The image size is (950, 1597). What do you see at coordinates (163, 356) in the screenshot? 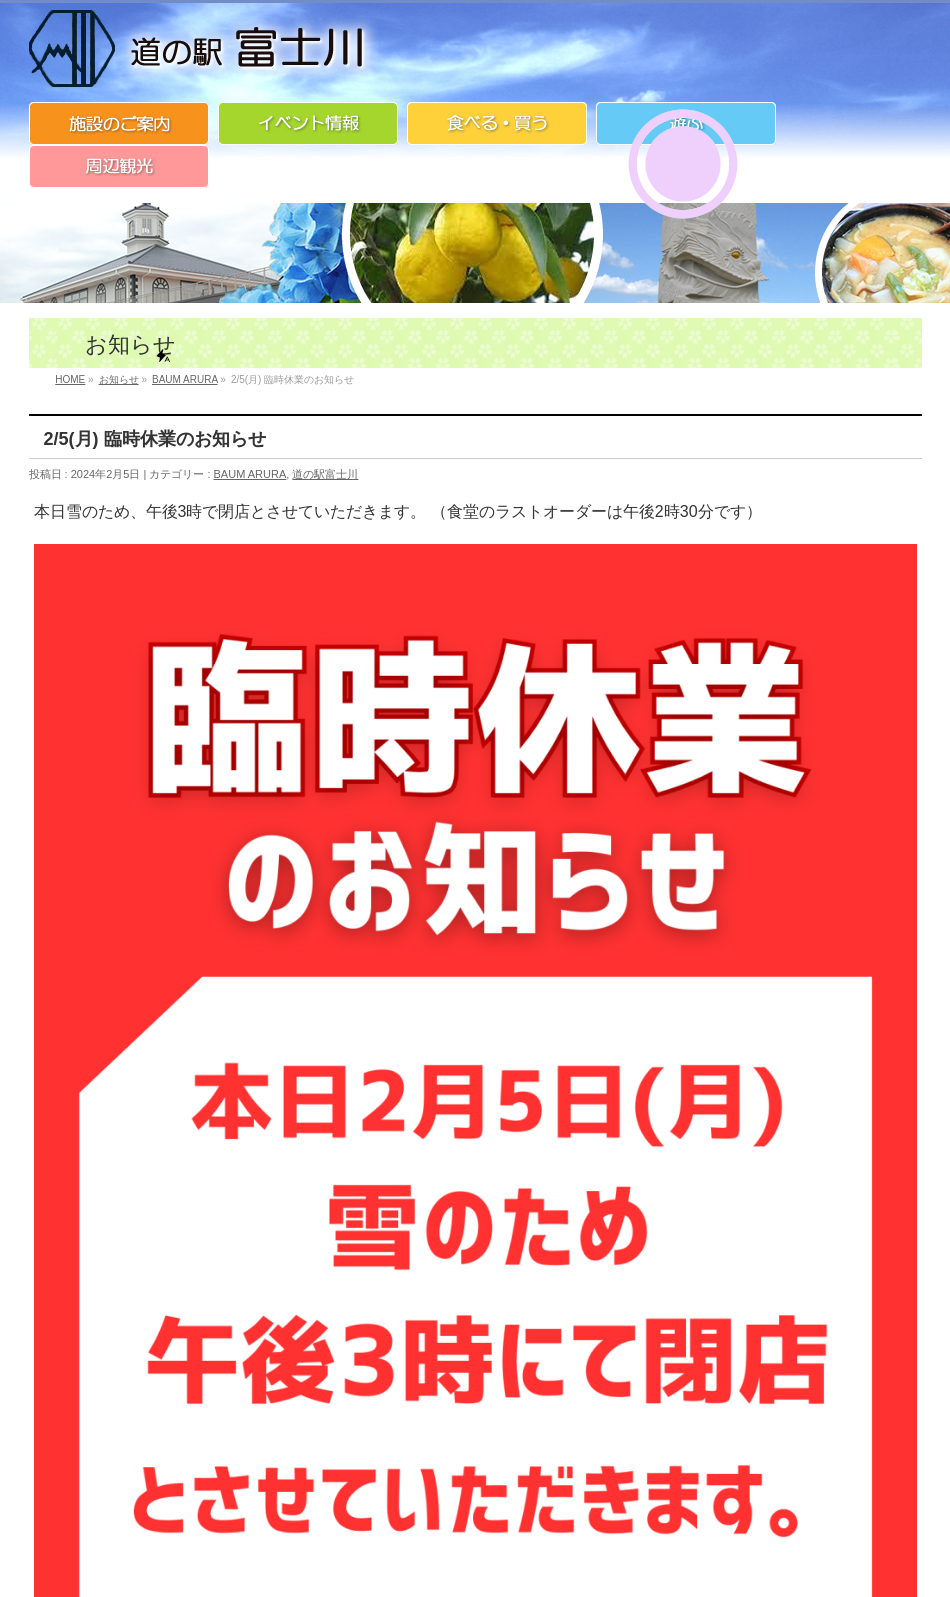
I see `enable auto-flash mode for camera` at bounding box center [163, 356].